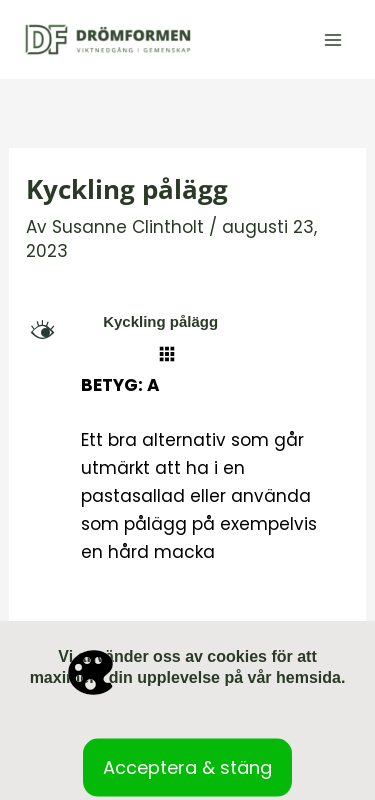  What do you see at coordinates (90, 672) in the screenshot?
I see `open color picker or theme settings` at bounding box center [90, 672].